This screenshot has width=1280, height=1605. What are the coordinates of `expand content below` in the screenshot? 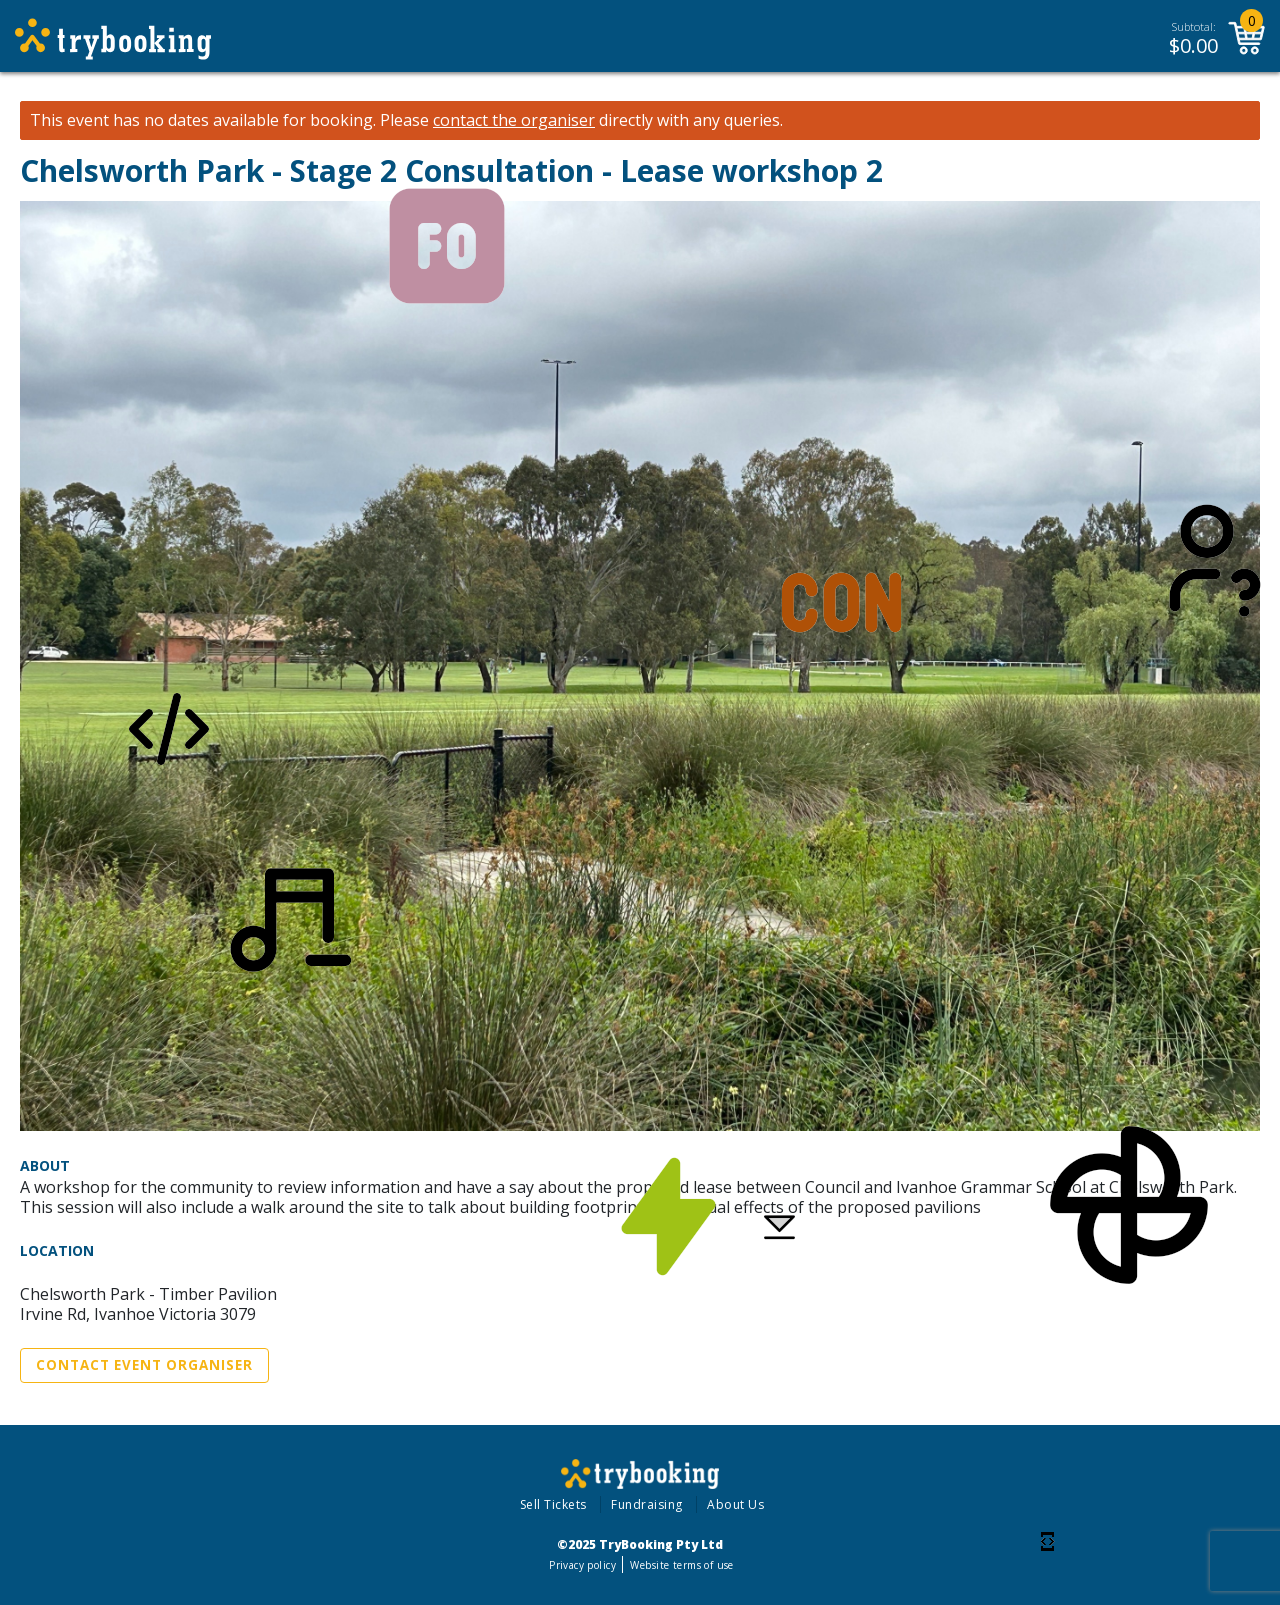 It's located at (779, 1226).